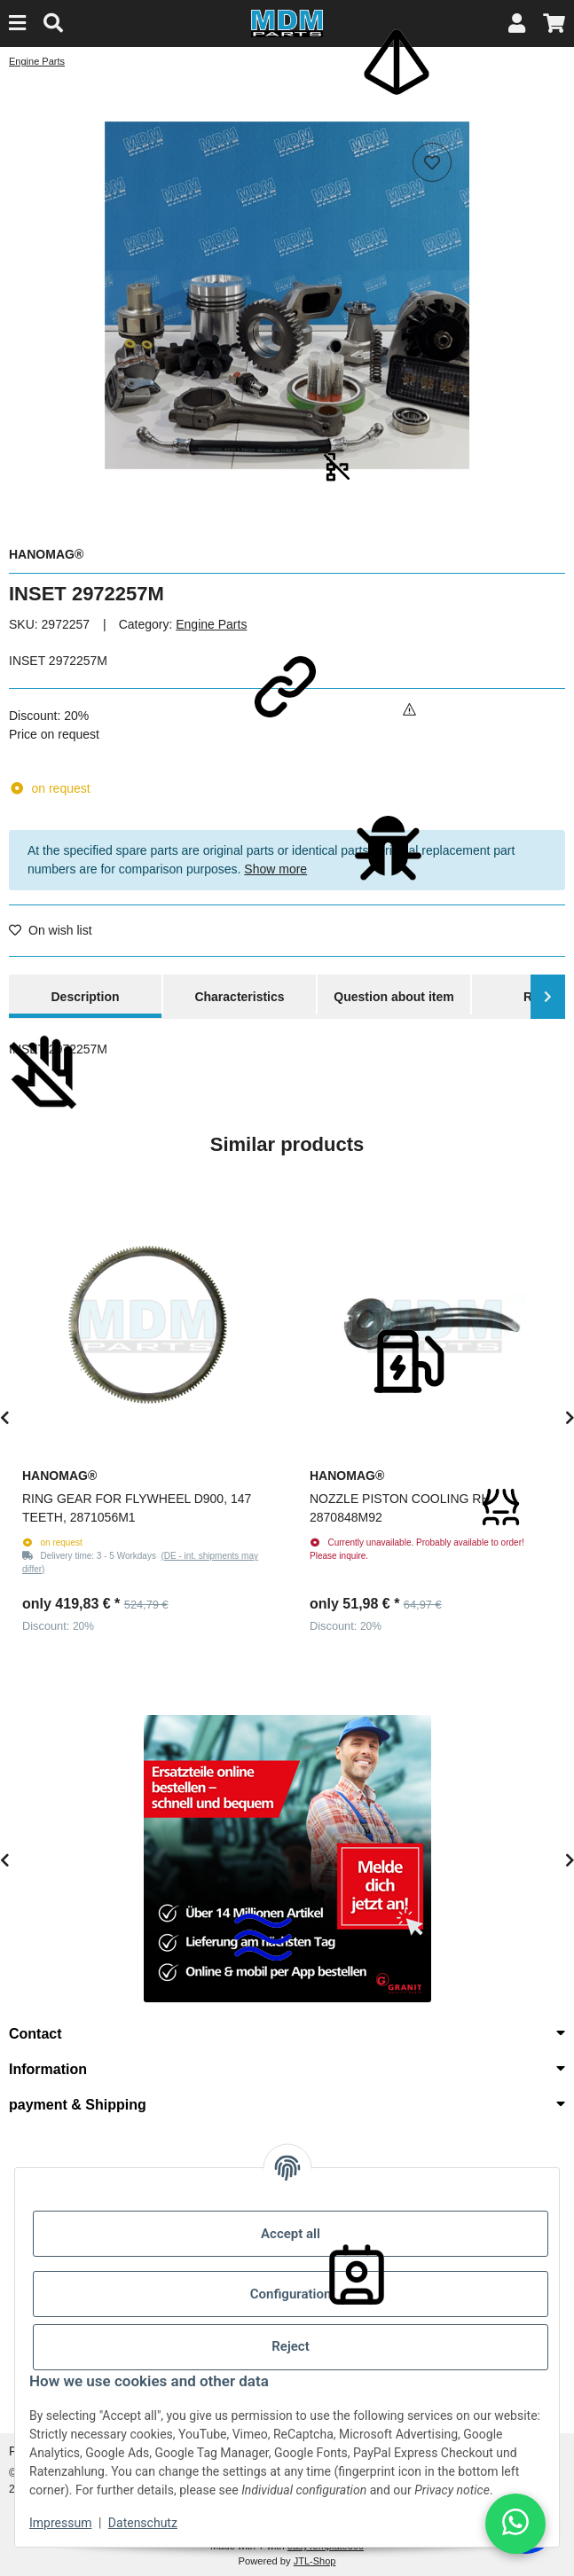 The height and width of the screenshot is (2576, 574). Describe the element at coordinates (357, 2275) in the screenshot. I see `view contact details` at that location.